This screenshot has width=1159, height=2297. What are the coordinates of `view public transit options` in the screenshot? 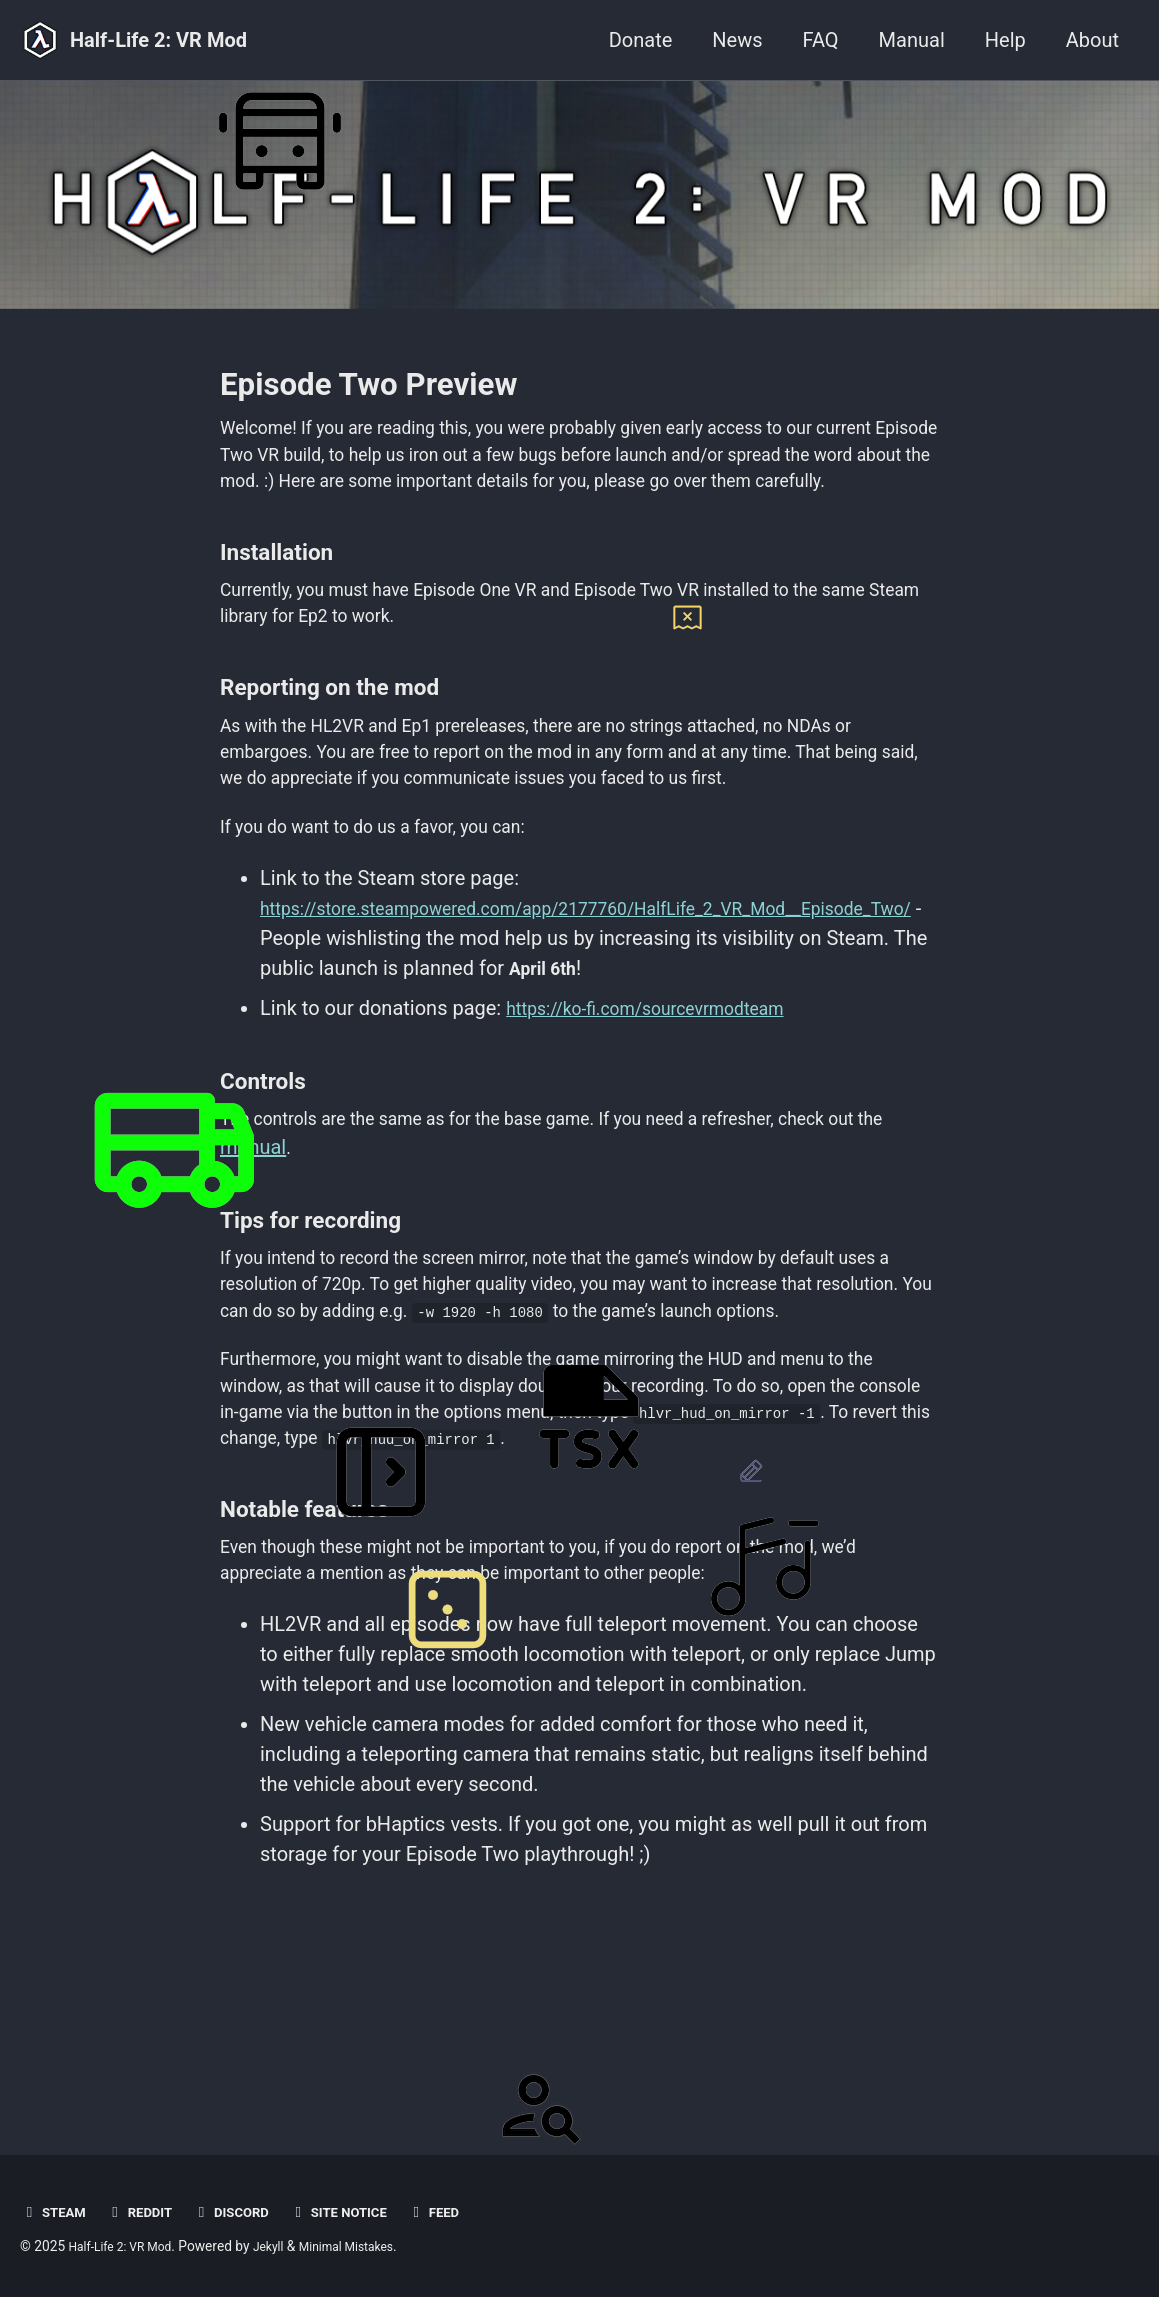 It's located at (280, 141).